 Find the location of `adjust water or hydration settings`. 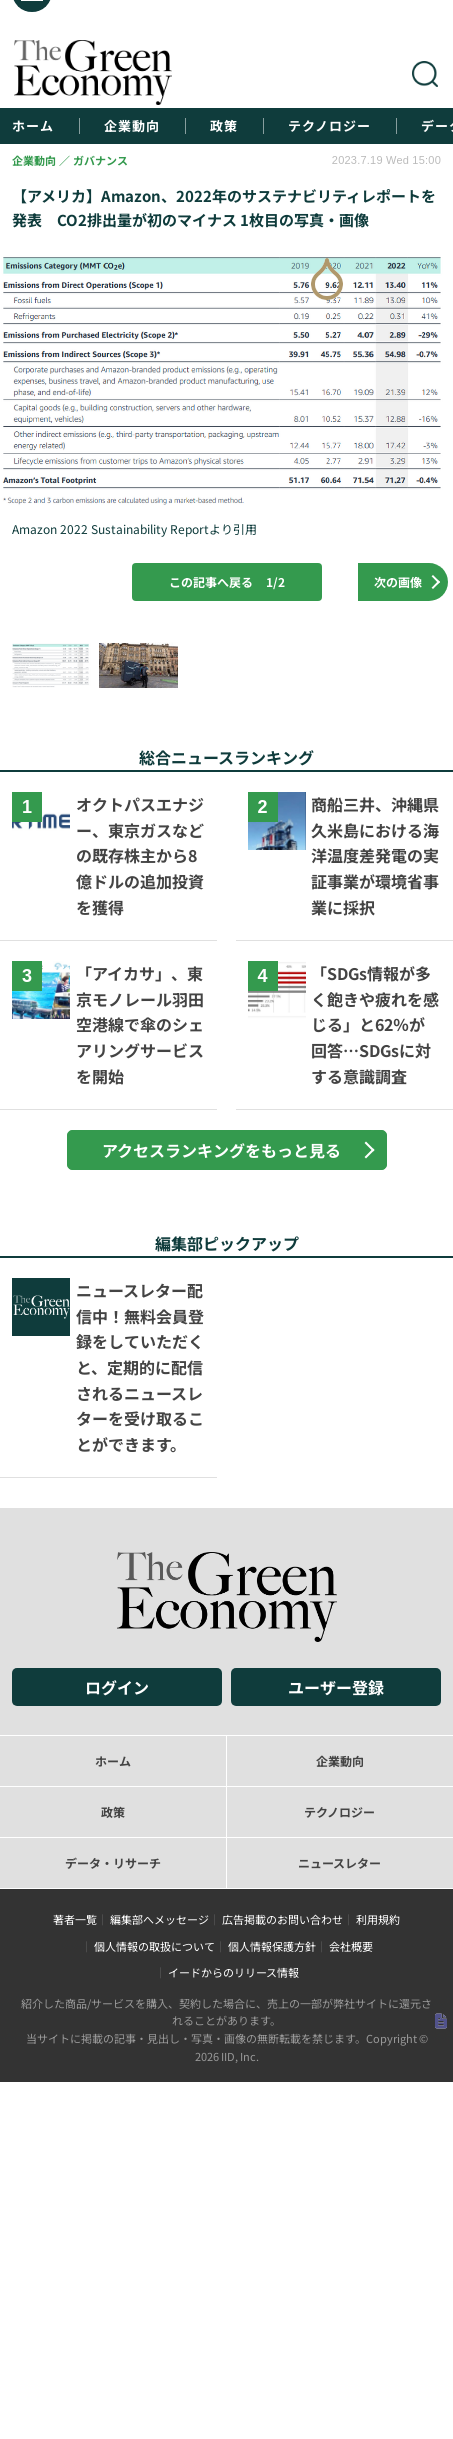

adjust water or hydration settings is located at coordinates (327, 278).